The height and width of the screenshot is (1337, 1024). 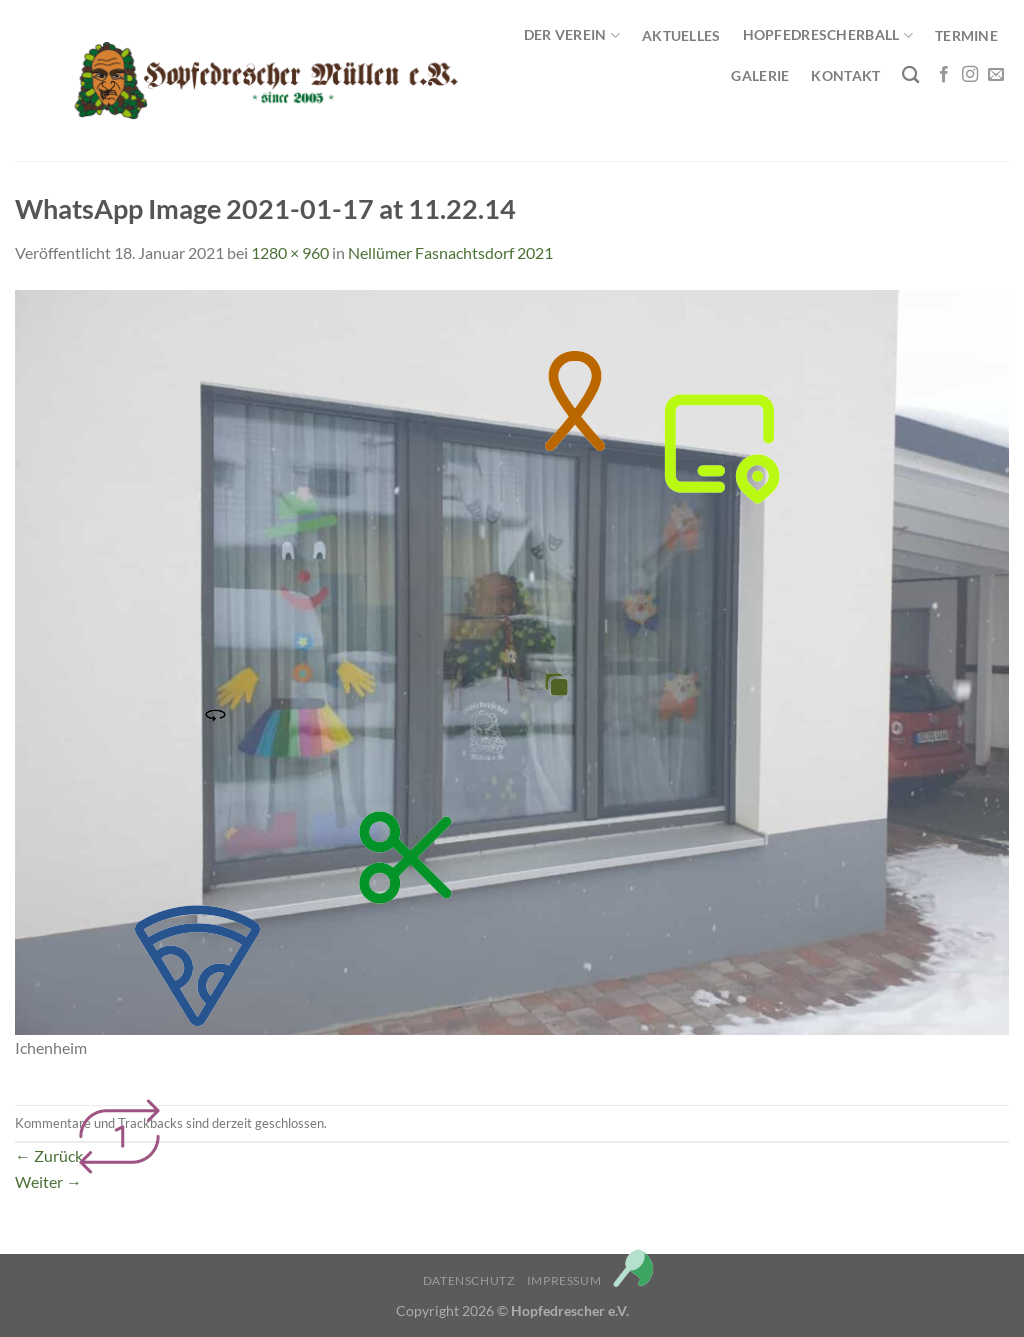 I want to click on copy to clipboard, so click(x=556, y=684).